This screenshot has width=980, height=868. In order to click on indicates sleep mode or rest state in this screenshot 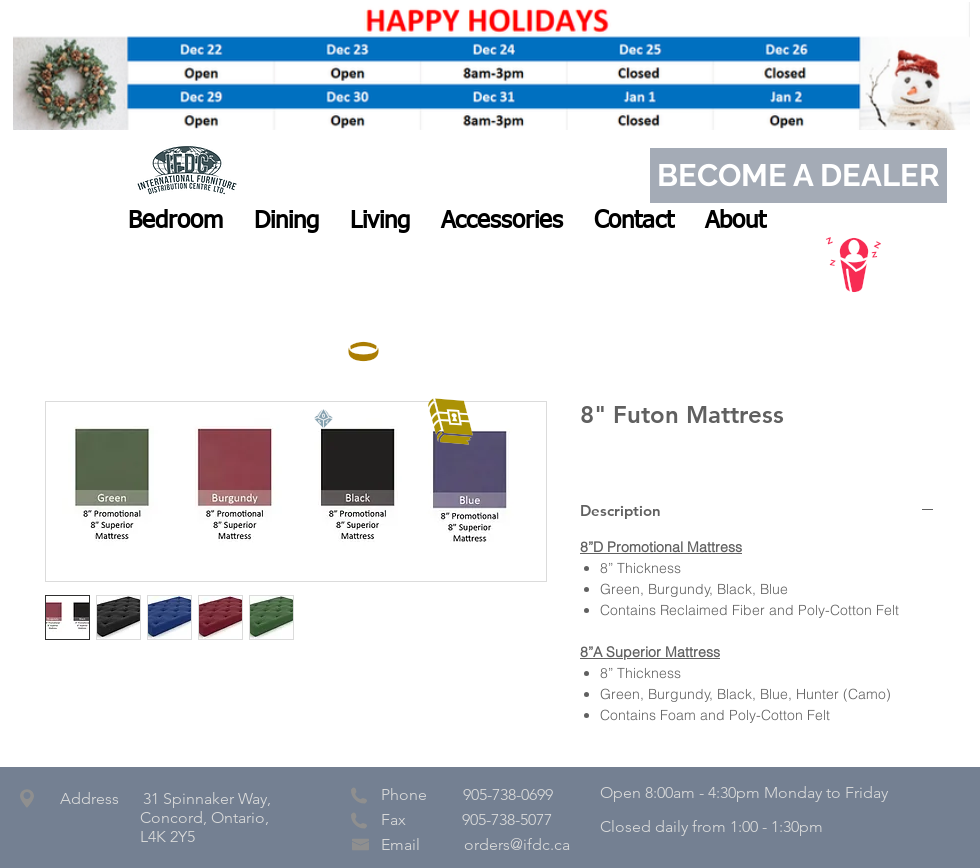, I will do `click(854, 265)`.